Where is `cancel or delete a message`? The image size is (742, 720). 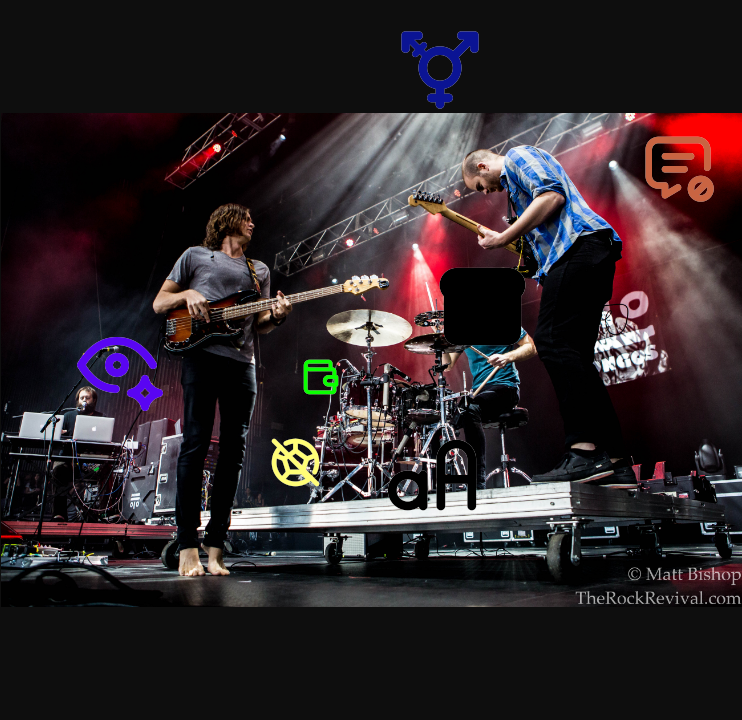 cancel or delete a message is located at coordinates (678, 166).